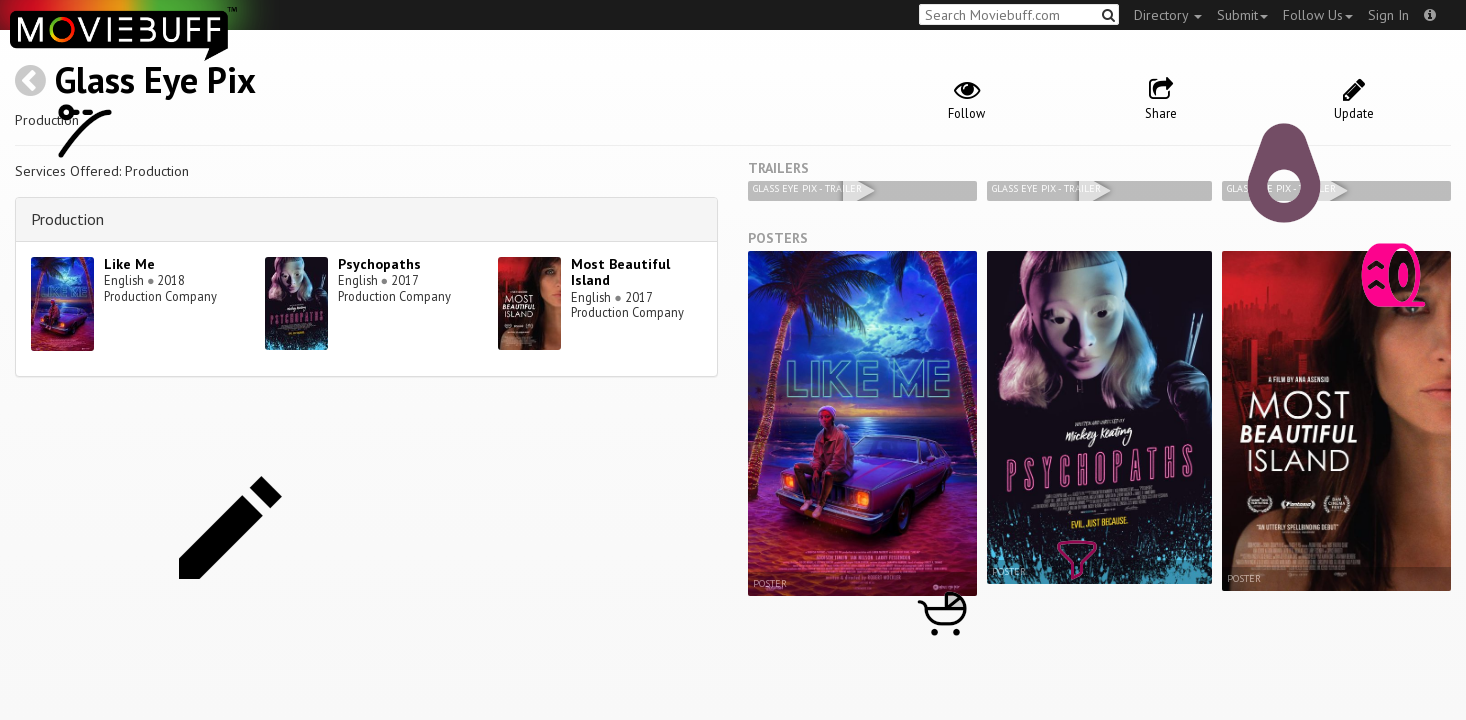  Describe the element at coordinates (1284, 173) in the screenshot. I see `indicates vegetarian or vegan food options` at that location.